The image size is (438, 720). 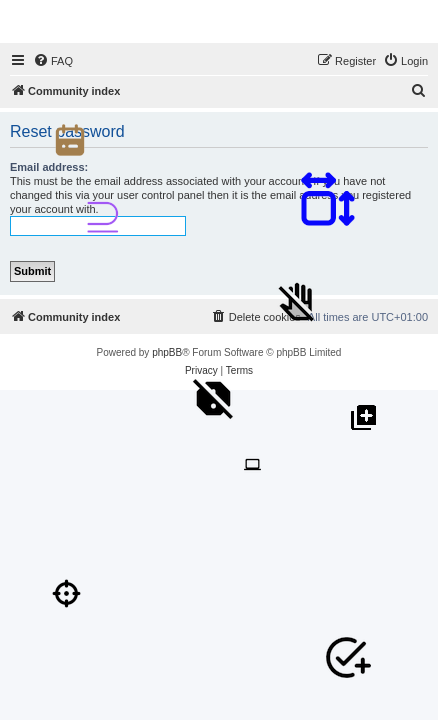 I want to click on indicates a superset mathematical relationship, so click(x=102, y=218).